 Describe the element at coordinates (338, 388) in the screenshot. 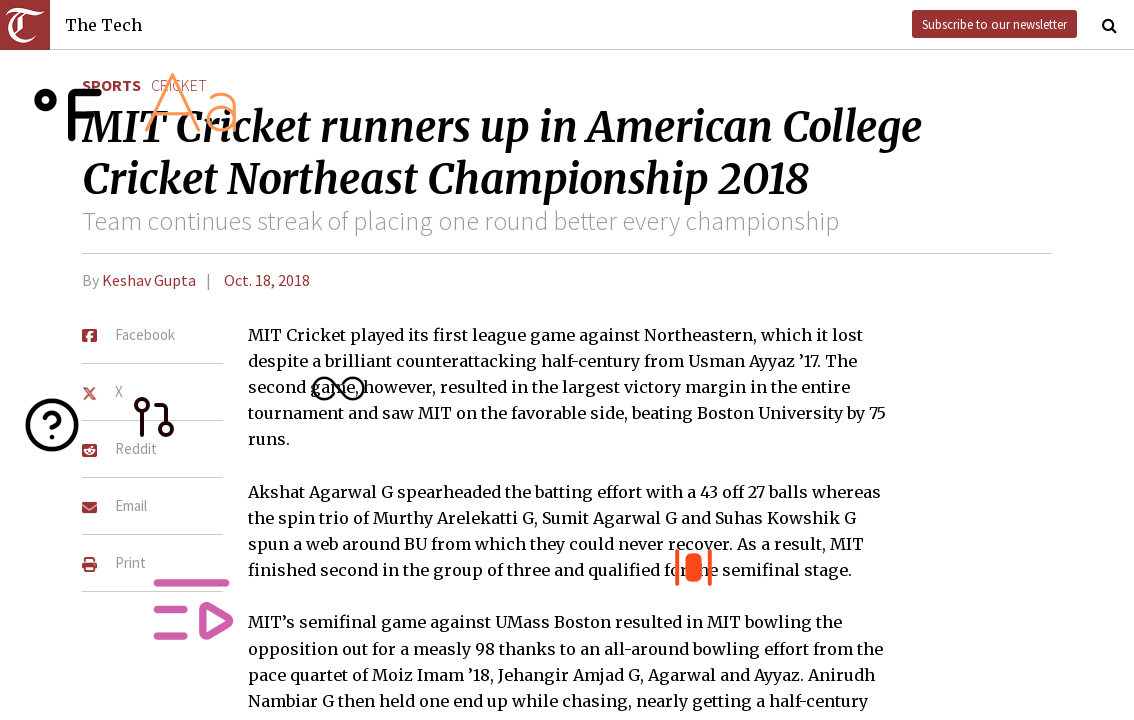

I see `indicates unlimited or infinite content` at that location.